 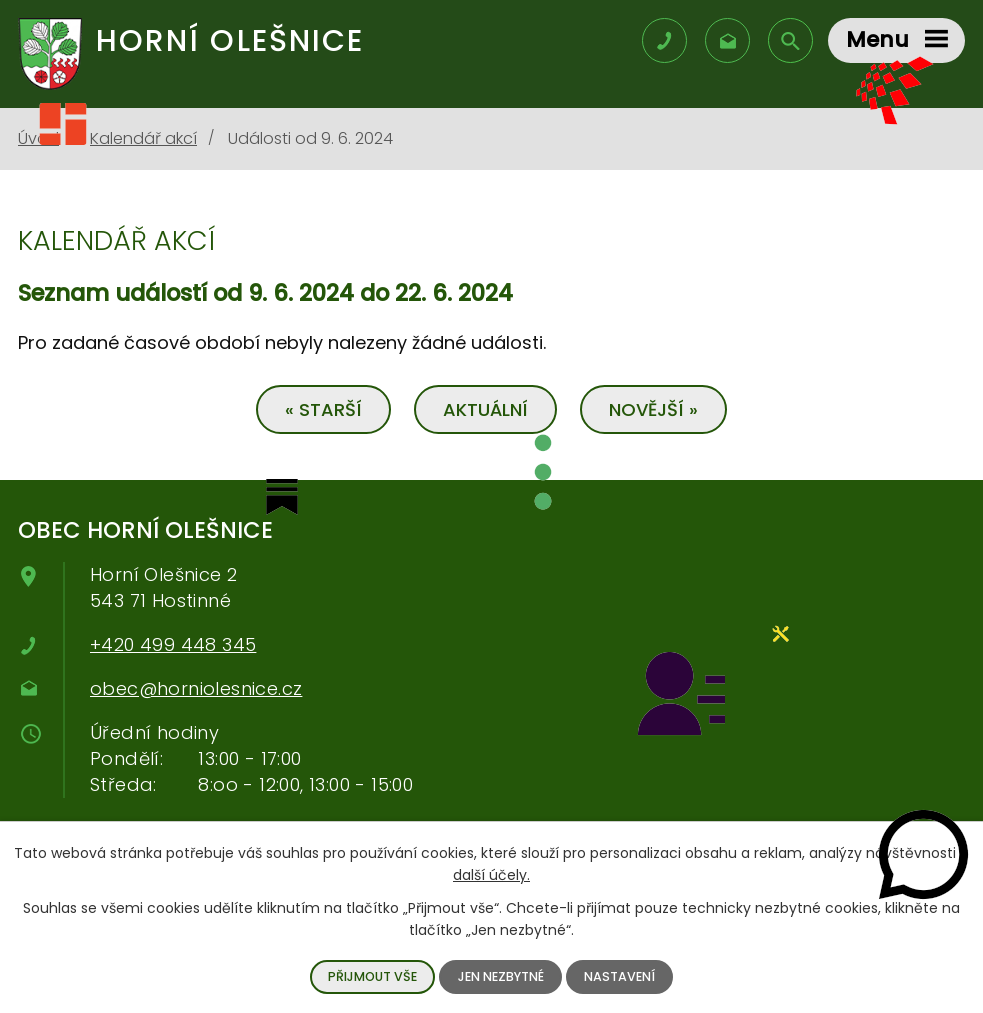 What do you see at coordinates (282, 497) in the screenshot?
I see `open the Substack app` at bounding box center [282, 497].